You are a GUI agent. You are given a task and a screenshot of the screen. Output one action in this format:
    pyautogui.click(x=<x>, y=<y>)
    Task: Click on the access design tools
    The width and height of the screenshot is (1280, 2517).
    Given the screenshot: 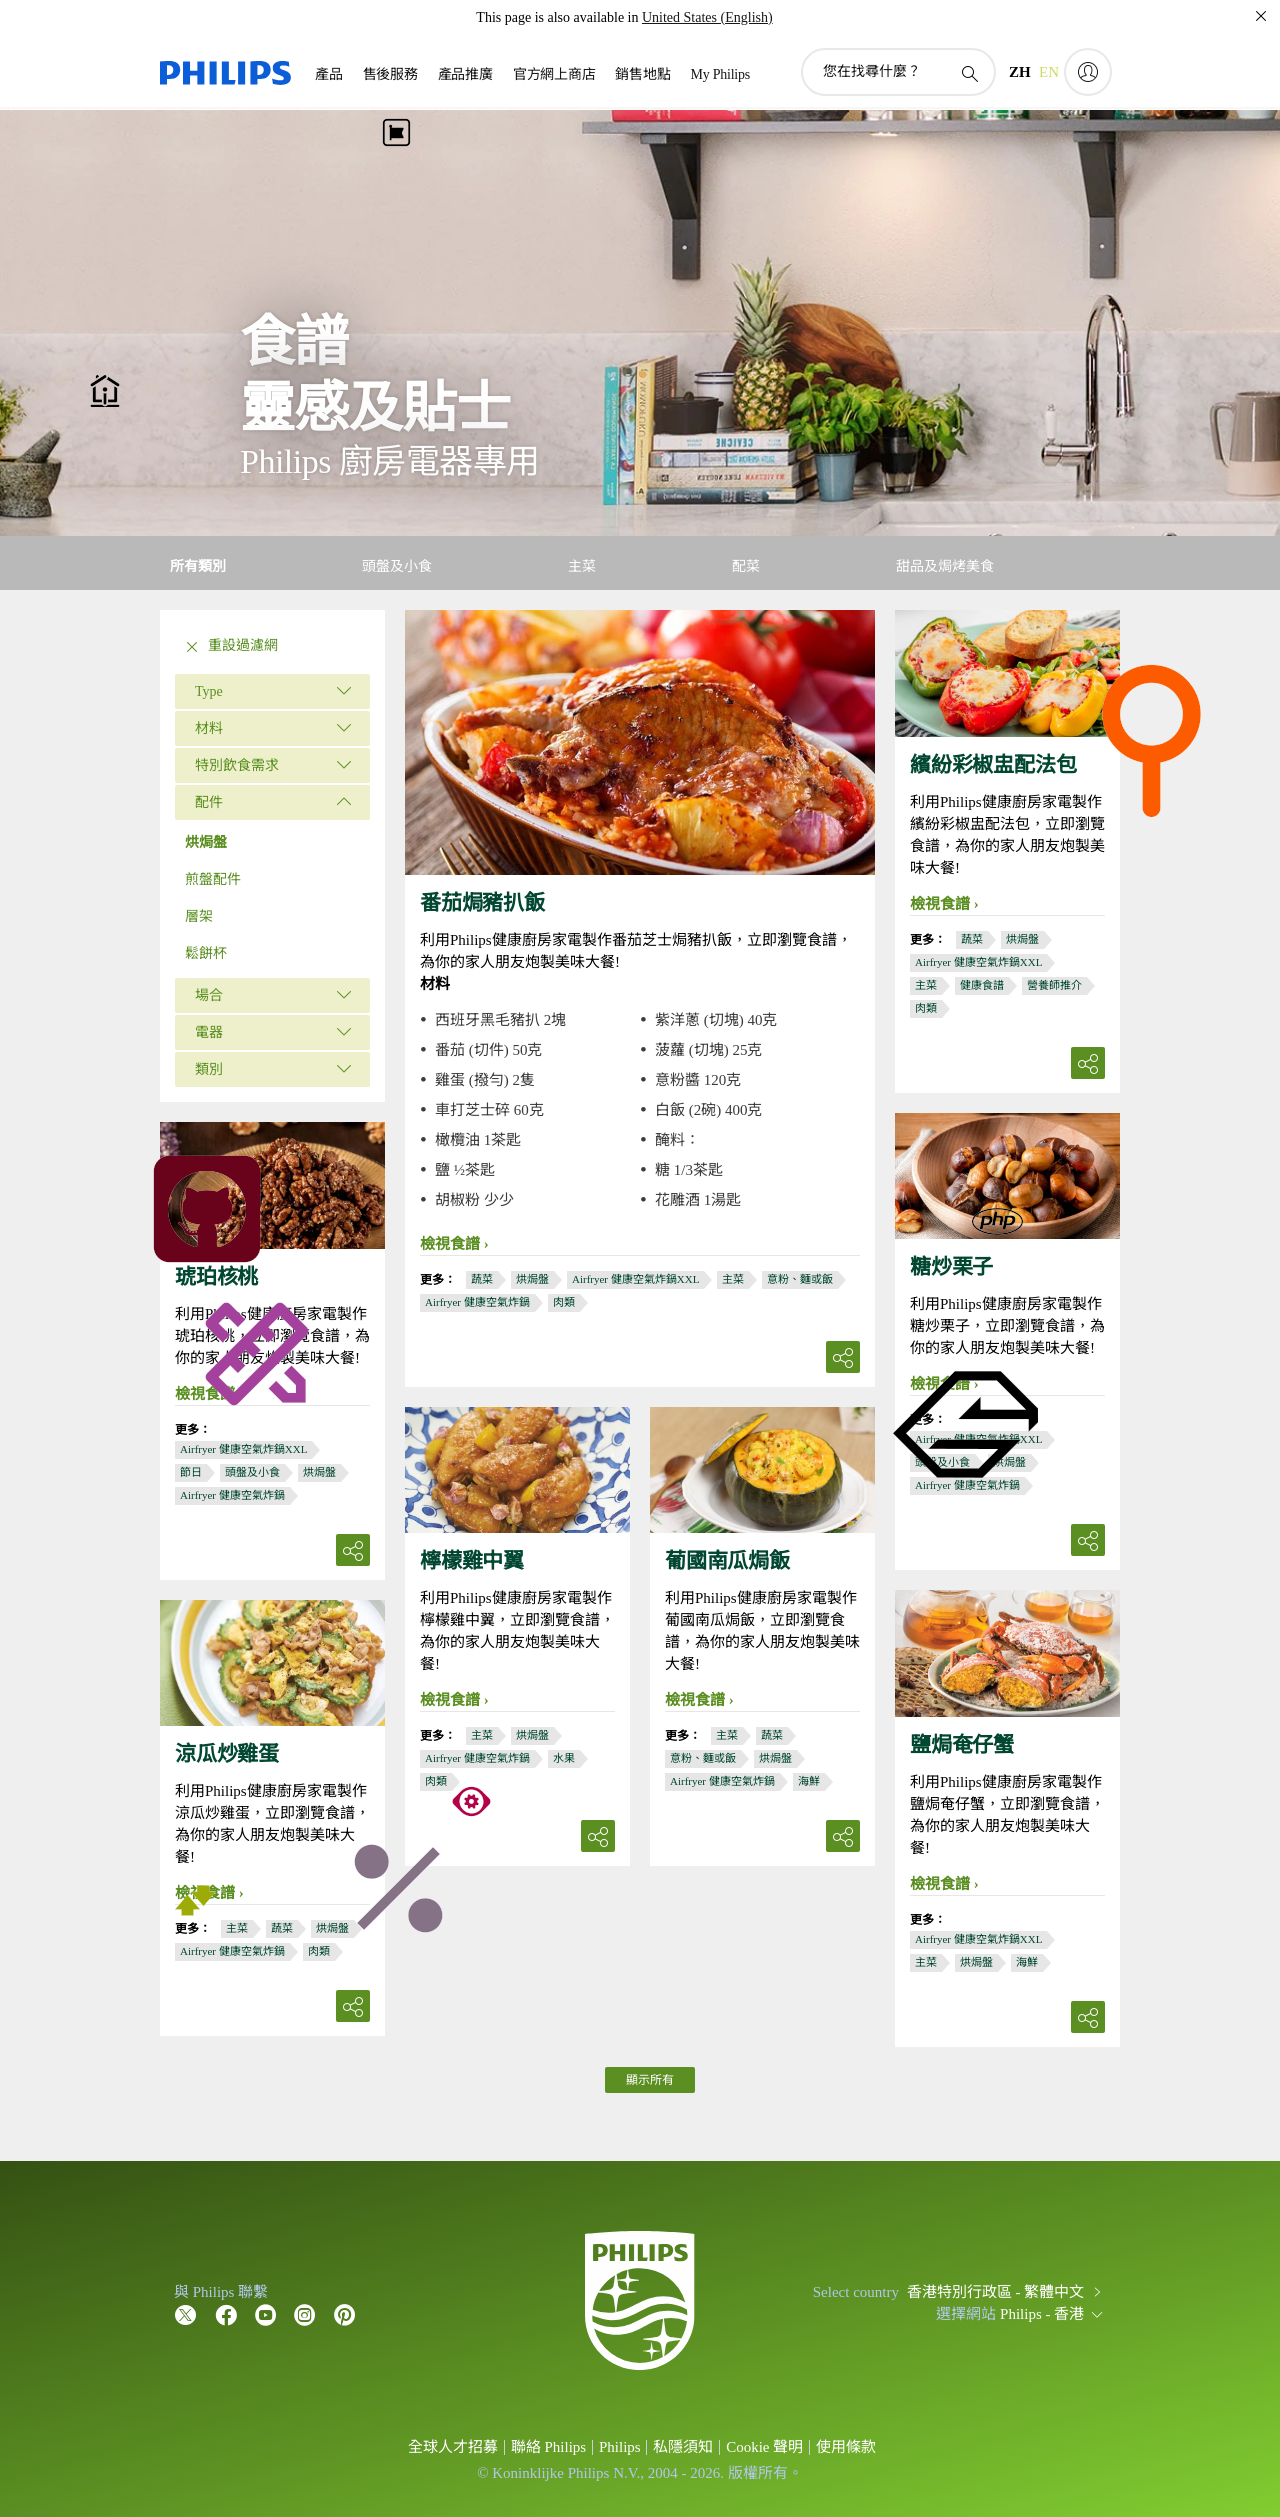 What is the action you would take?
    pyautogui.click(x=257, y=1354)
    